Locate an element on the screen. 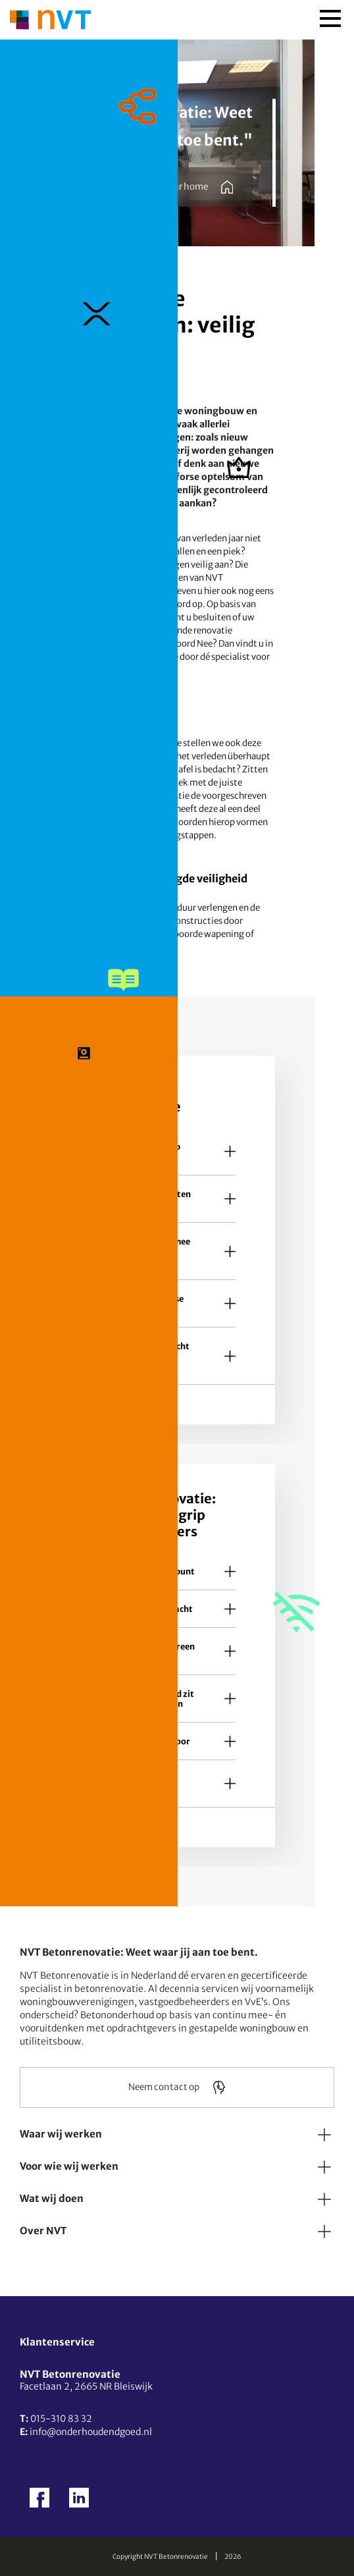  view readme documentation is located at coordinates (123, 980).